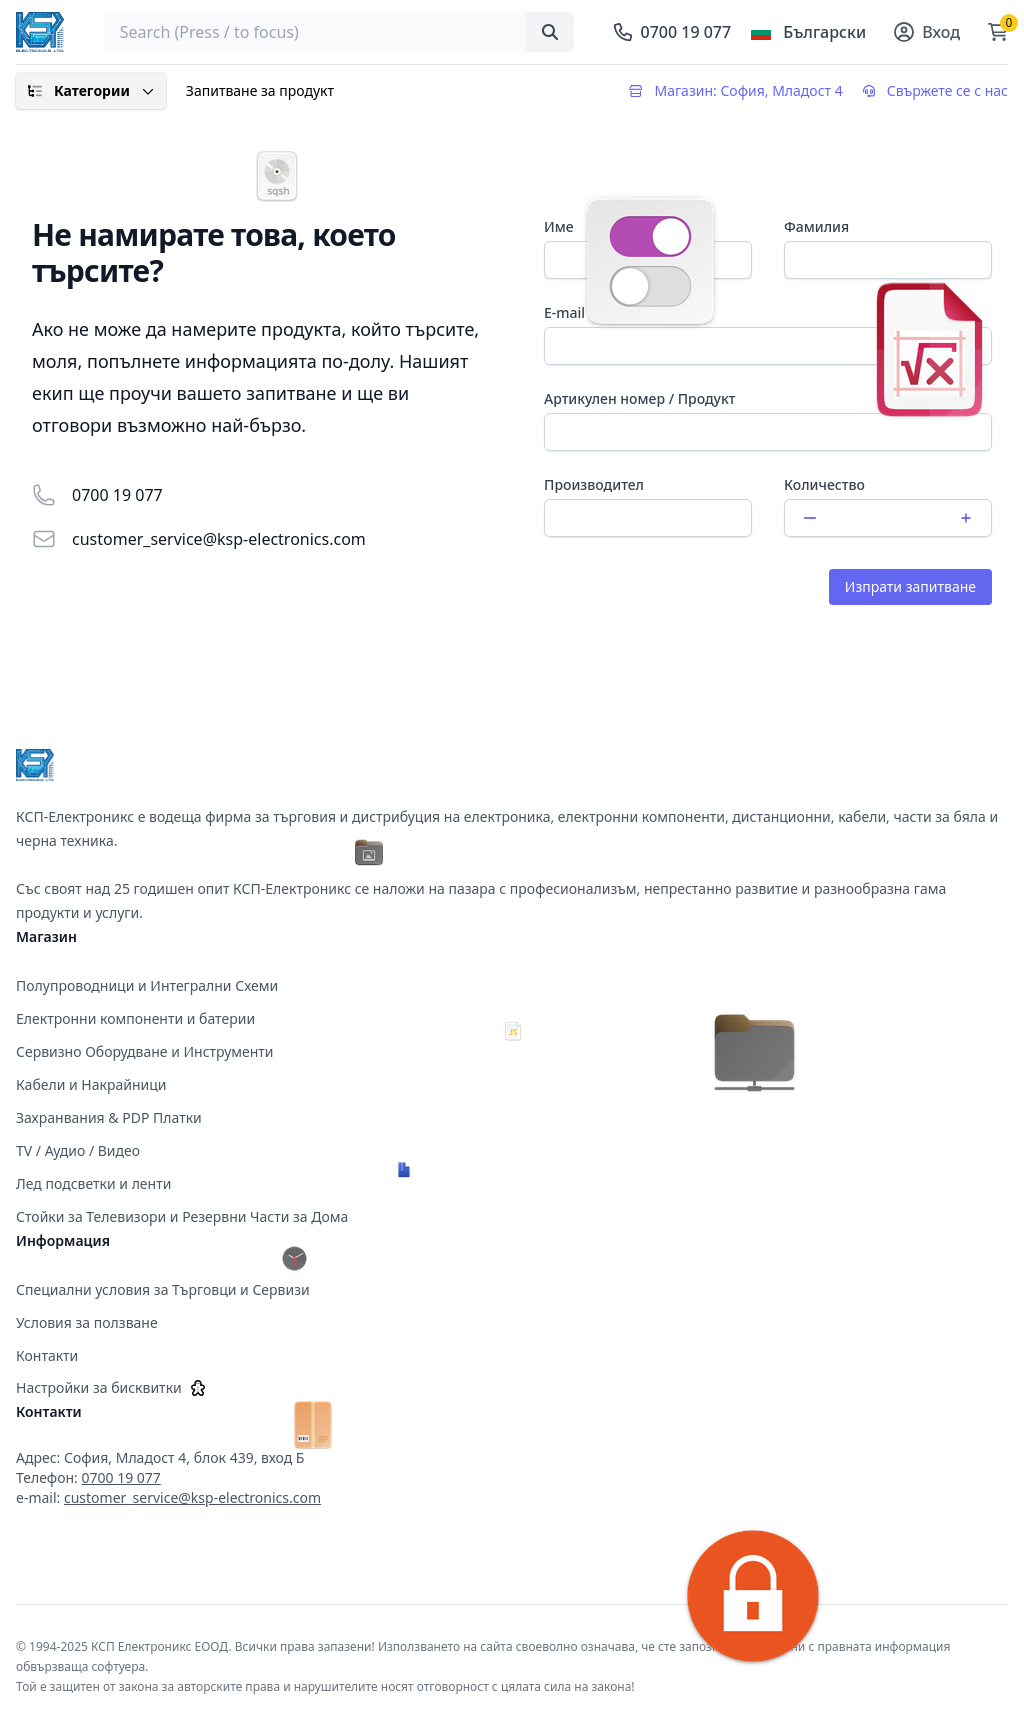  I want to click on open the clocks application, so click(294, 1258).